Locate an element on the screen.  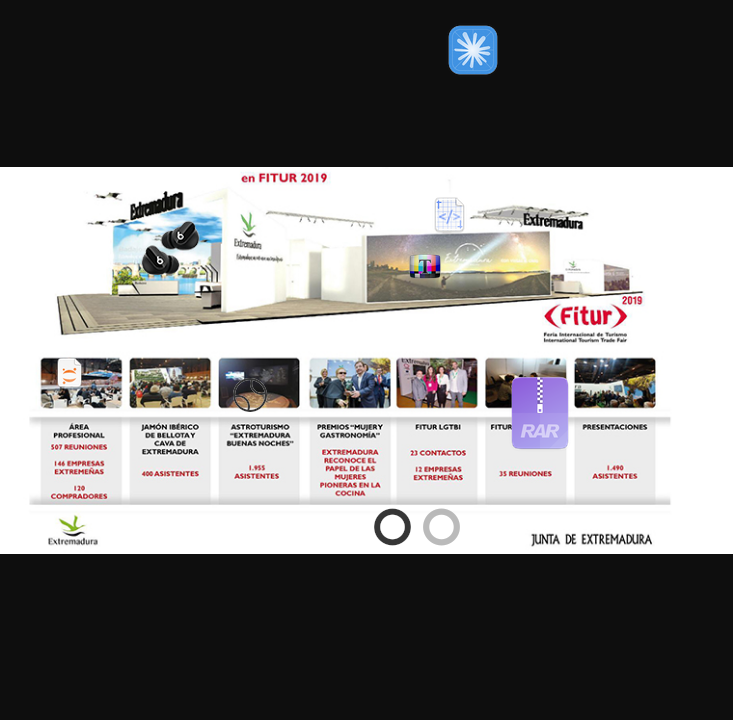
open the Claude Nest application is located at coordinates (473, 50).